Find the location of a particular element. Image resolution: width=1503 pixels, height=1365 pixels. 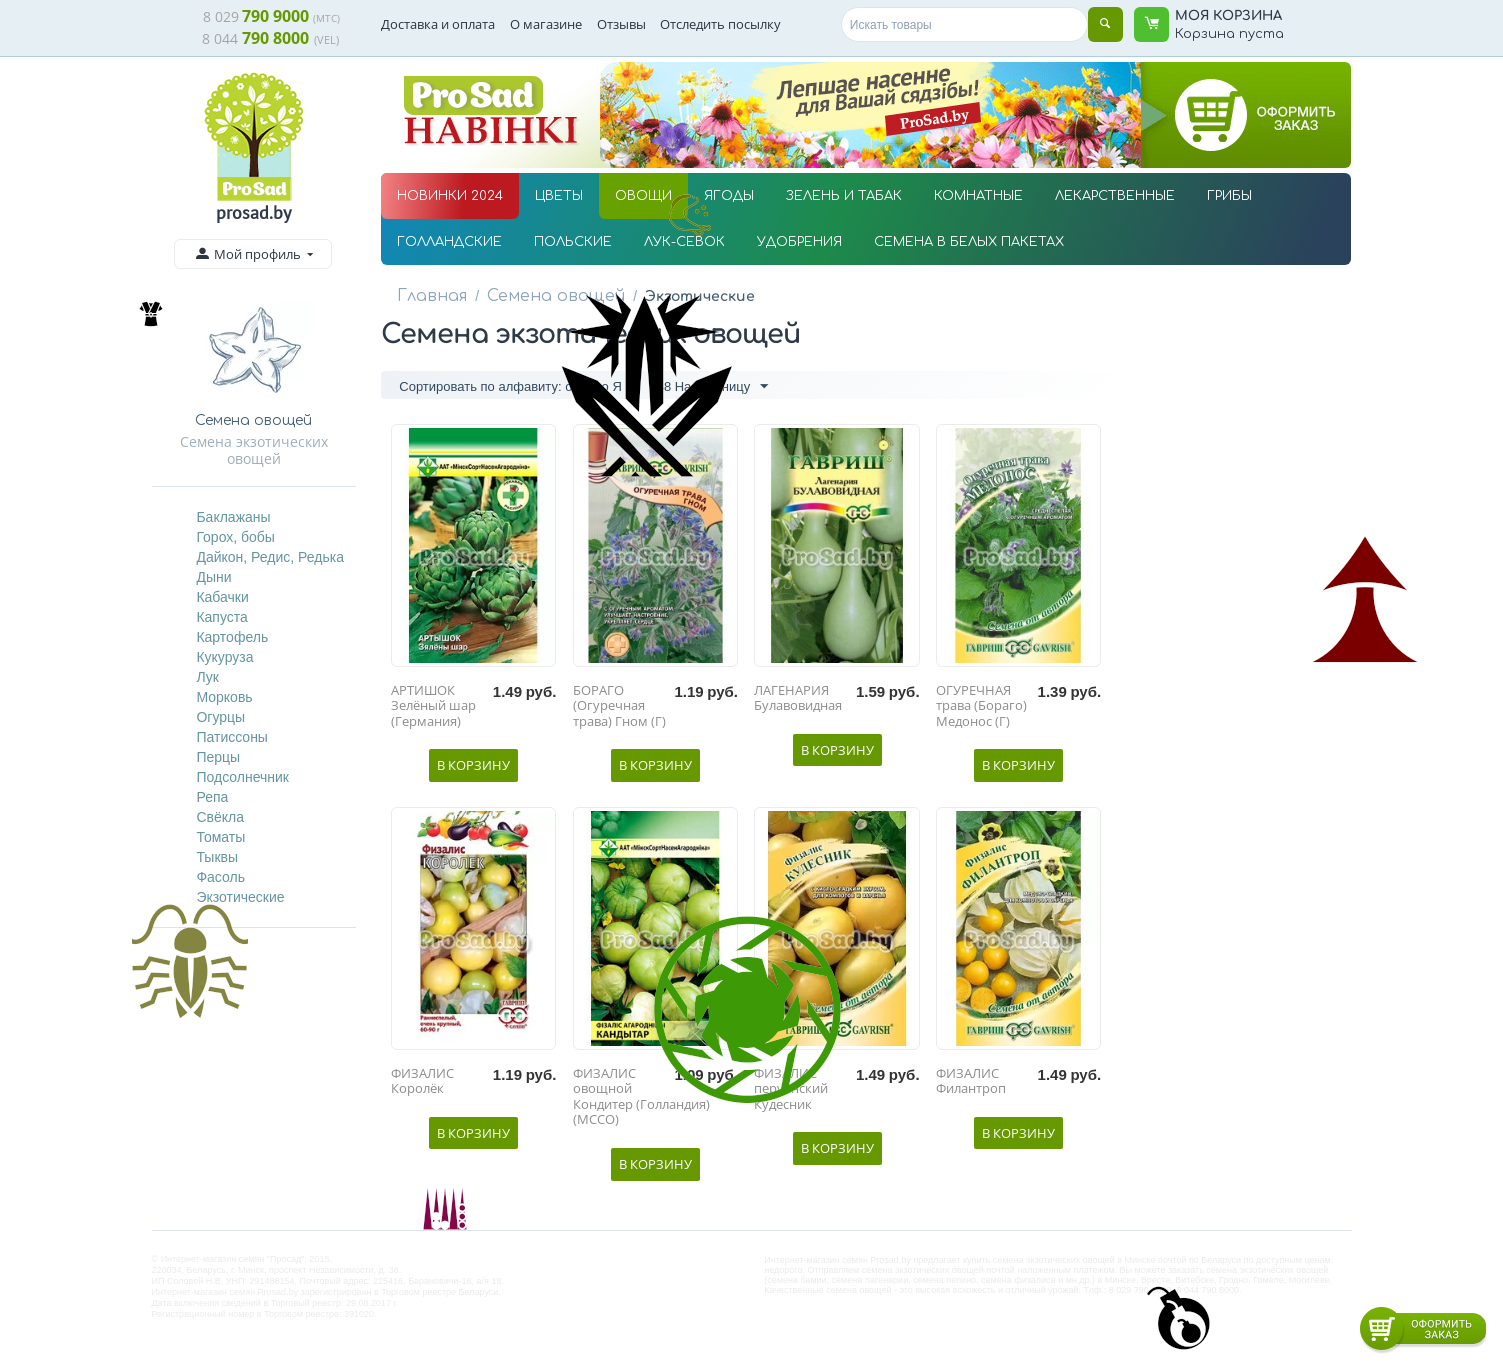

play backgammon is located at coordinates (445, 1208).